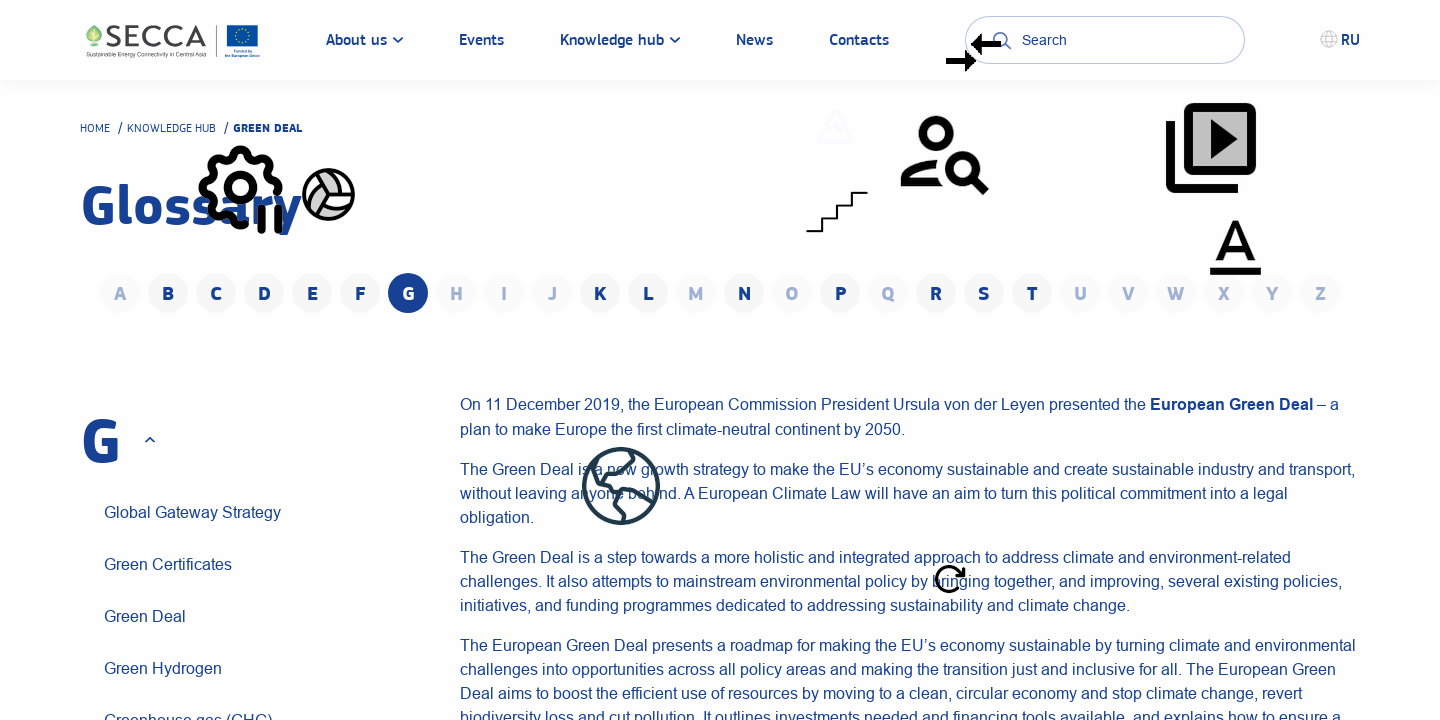  I want to click on access volleyball or beach sports content, so click(328, 194).